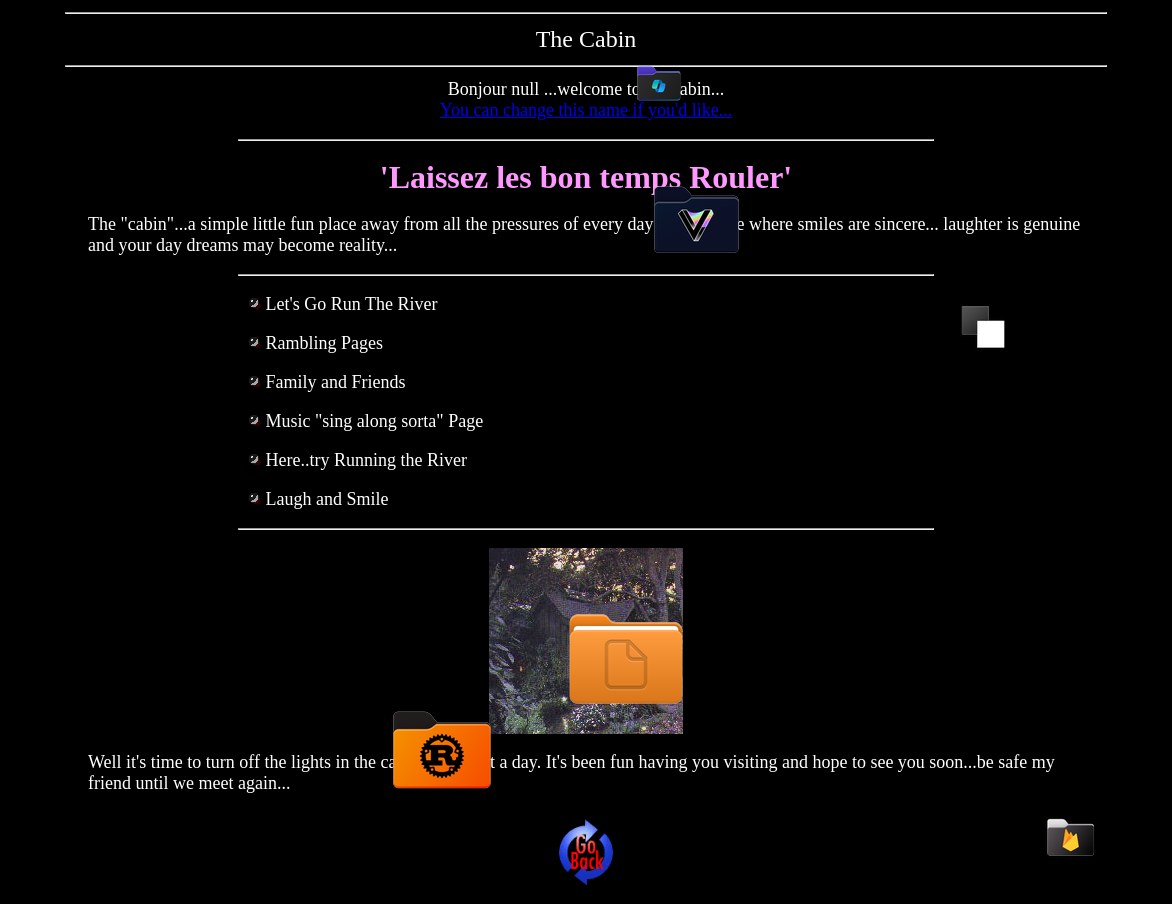  Describe the element at coordinates (658, 84) in the screenshot. I see `open folder containing Microsoft Copilot files` at that location.